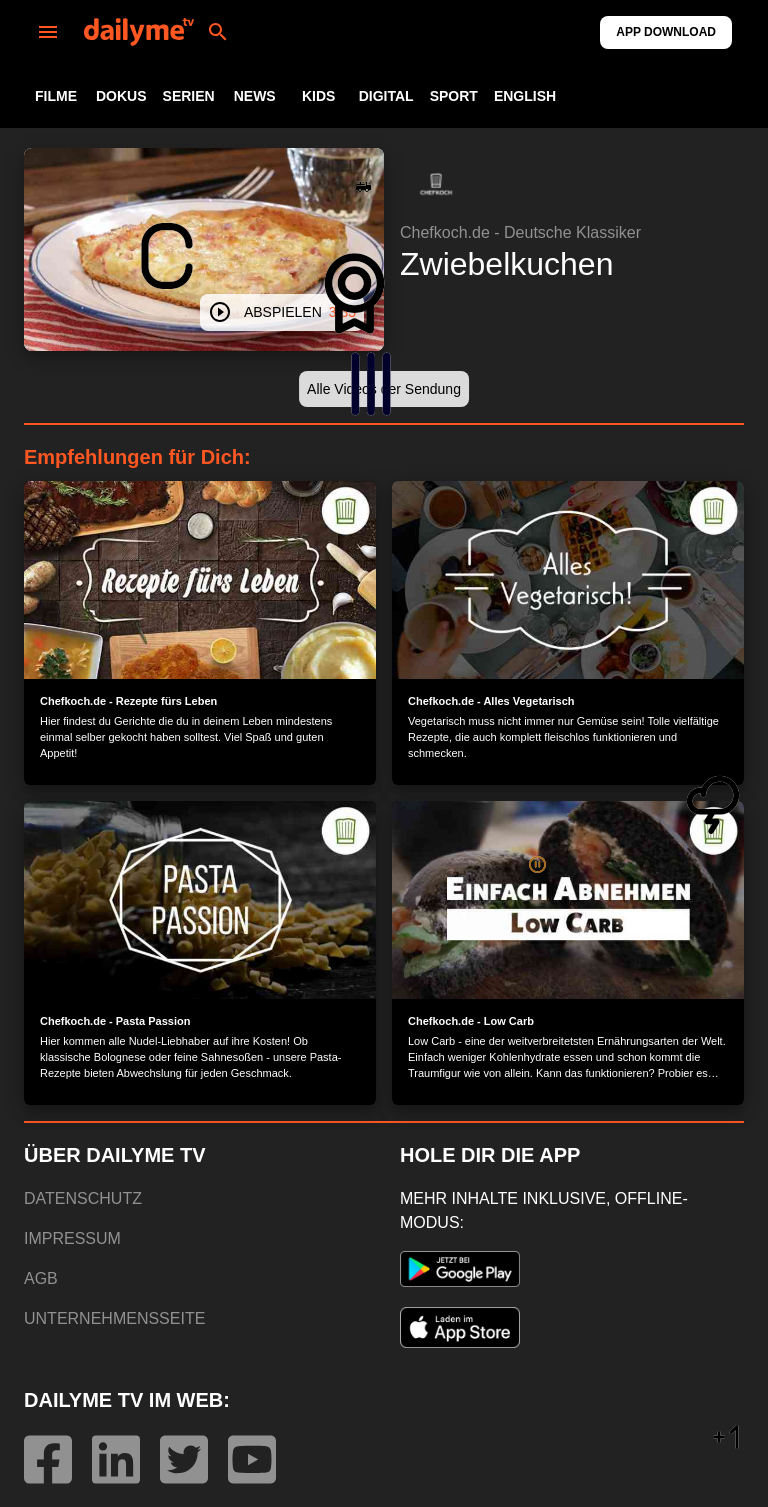 This screenshot has height=1507, width=768. Describe the element at coordinates (354, 293) in the screenshot. I see `view achievements or awards` at that location.